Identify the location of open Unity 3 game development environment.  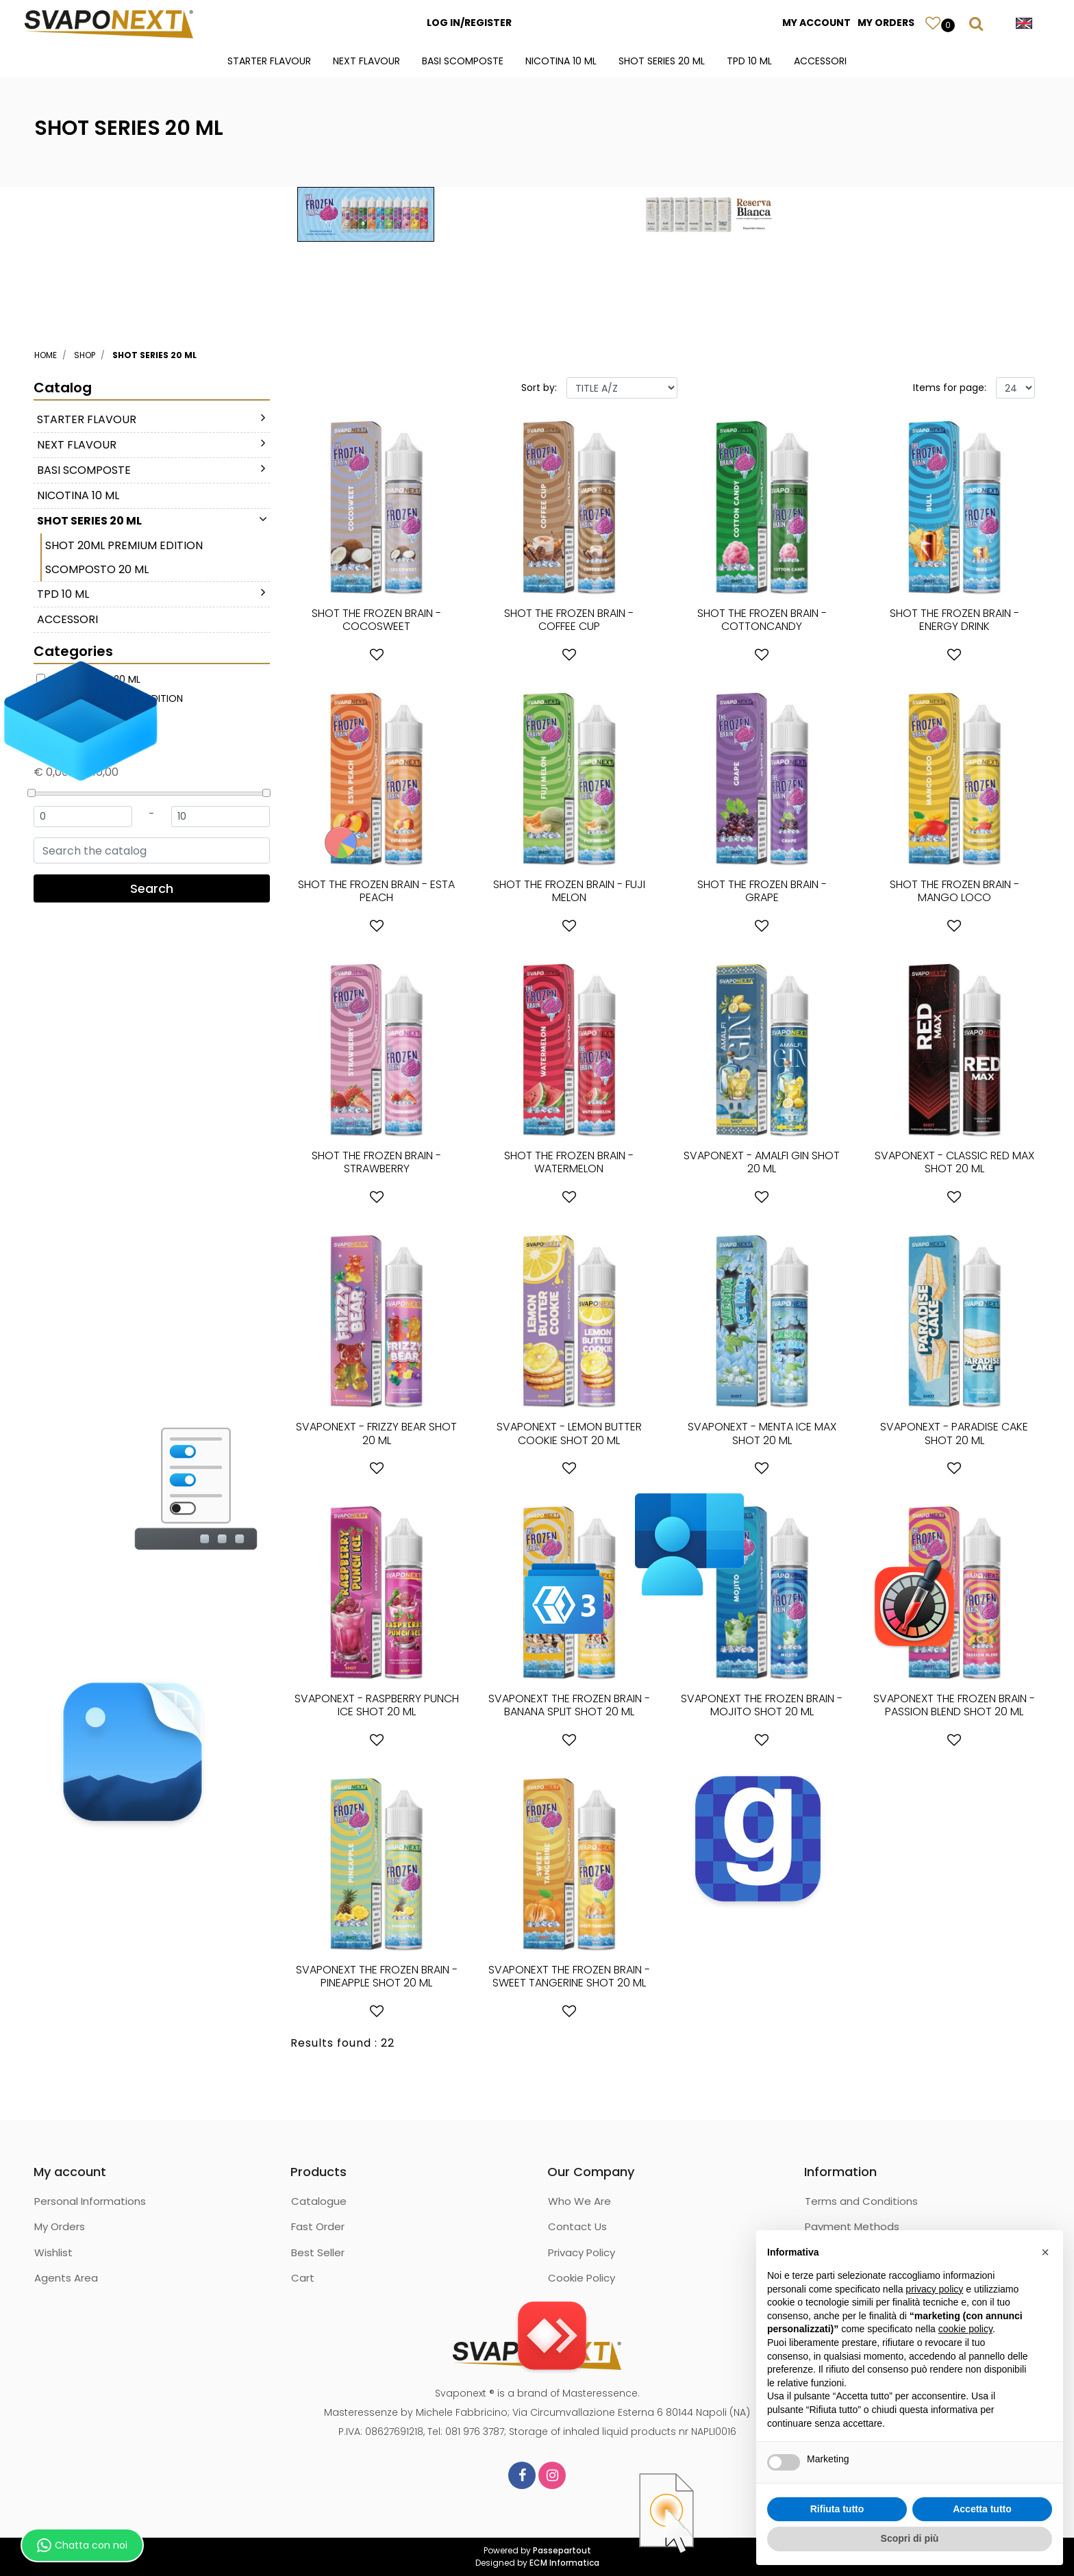
(564, 1600).